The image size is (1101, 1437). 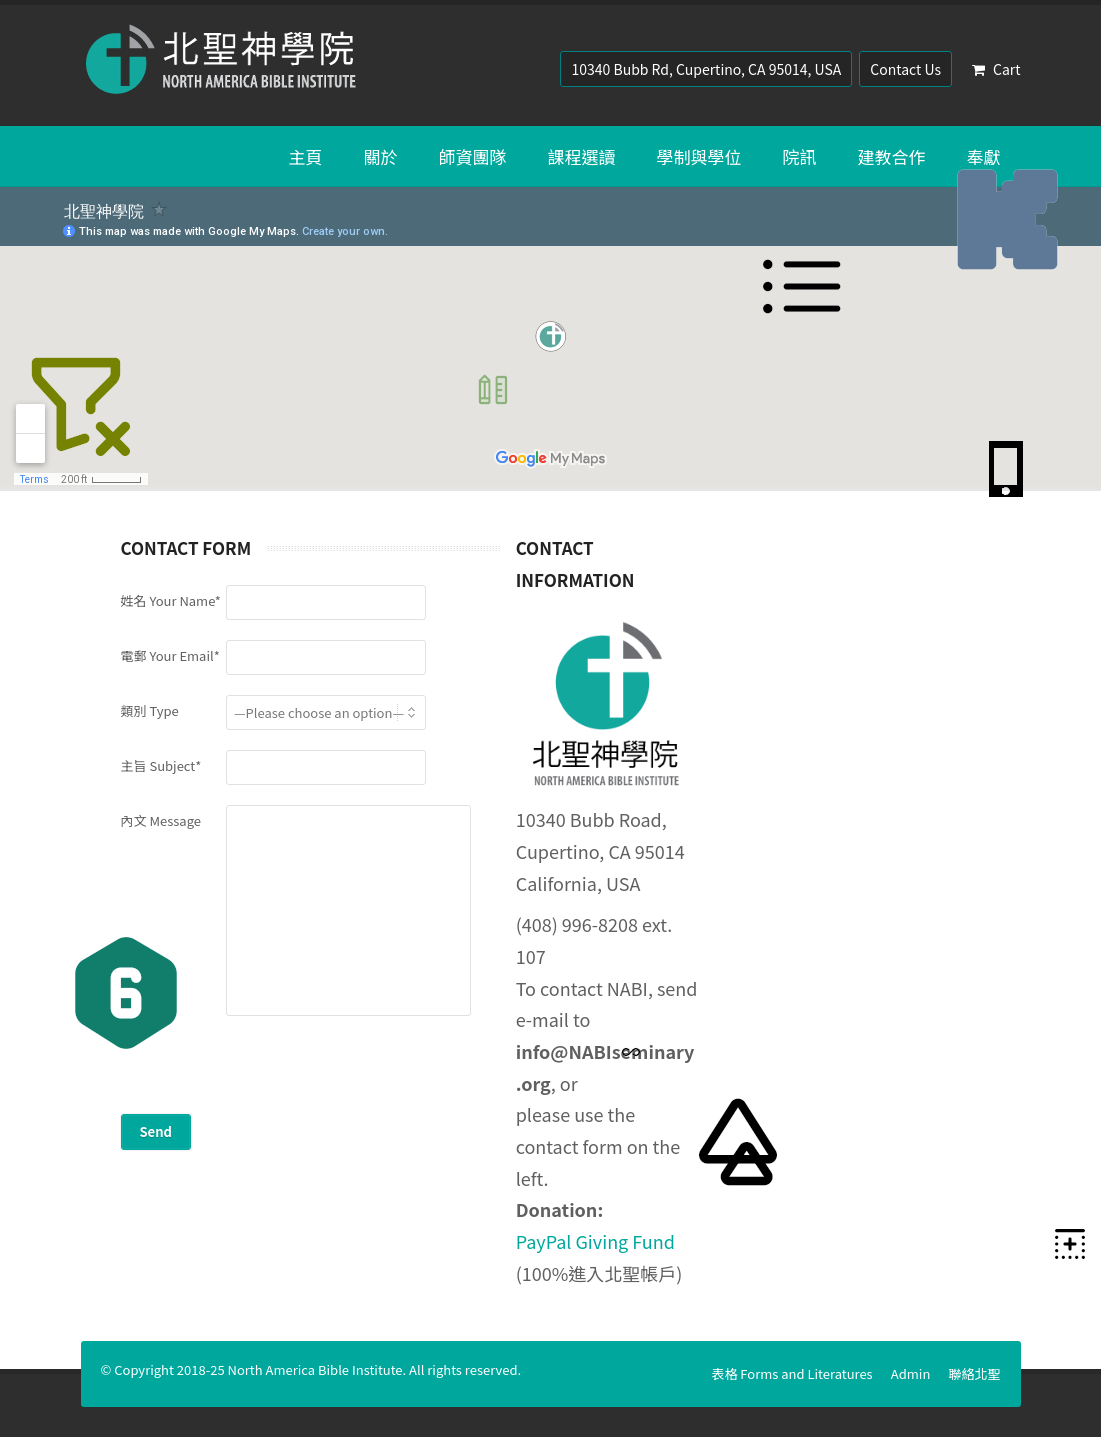 What do you see at coordinates (631, 1052) in the screenshot?
I see `indicates unlimited or infinite option` at bounding box center [631, 1052].